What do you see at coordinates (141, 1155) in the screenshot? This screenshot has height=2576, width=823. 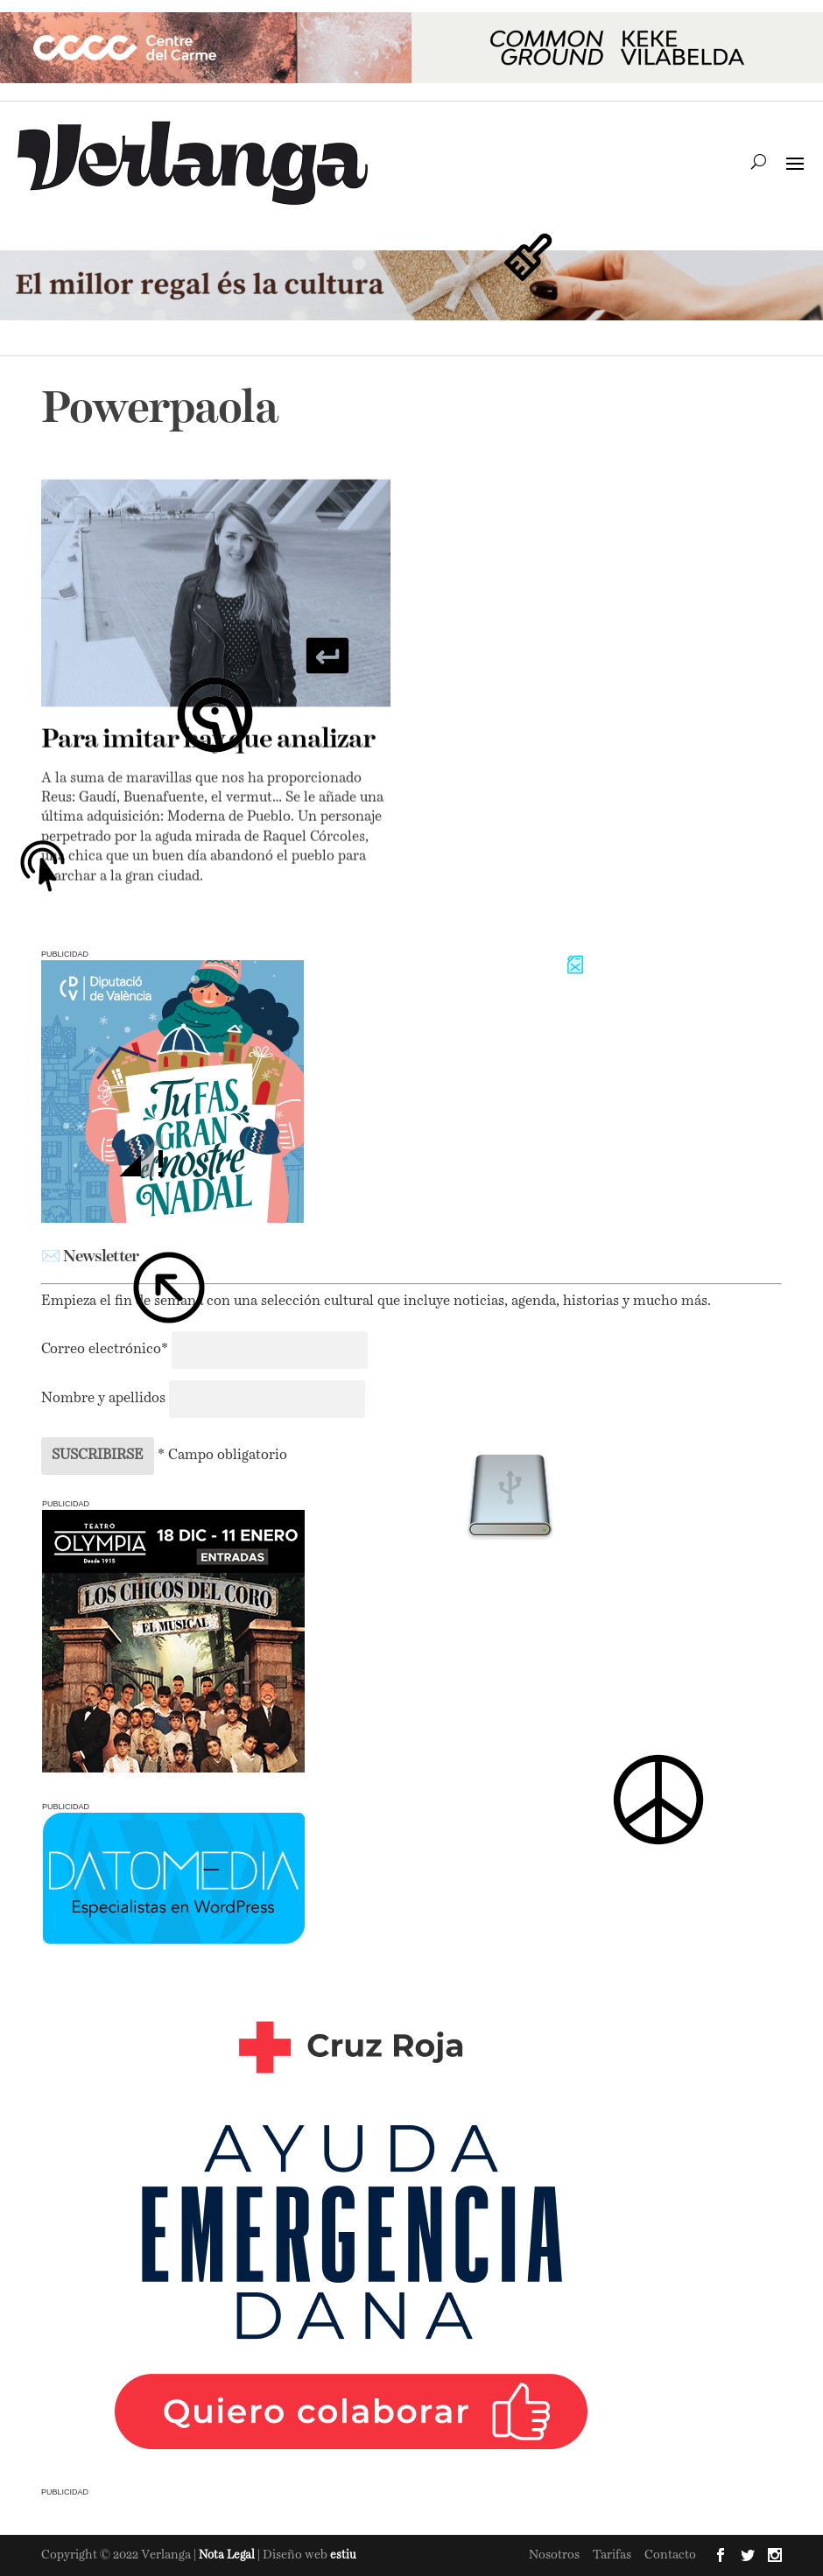 I see `indicates weak cellular signal with no internet connection` at bounding box center [141, 1155].